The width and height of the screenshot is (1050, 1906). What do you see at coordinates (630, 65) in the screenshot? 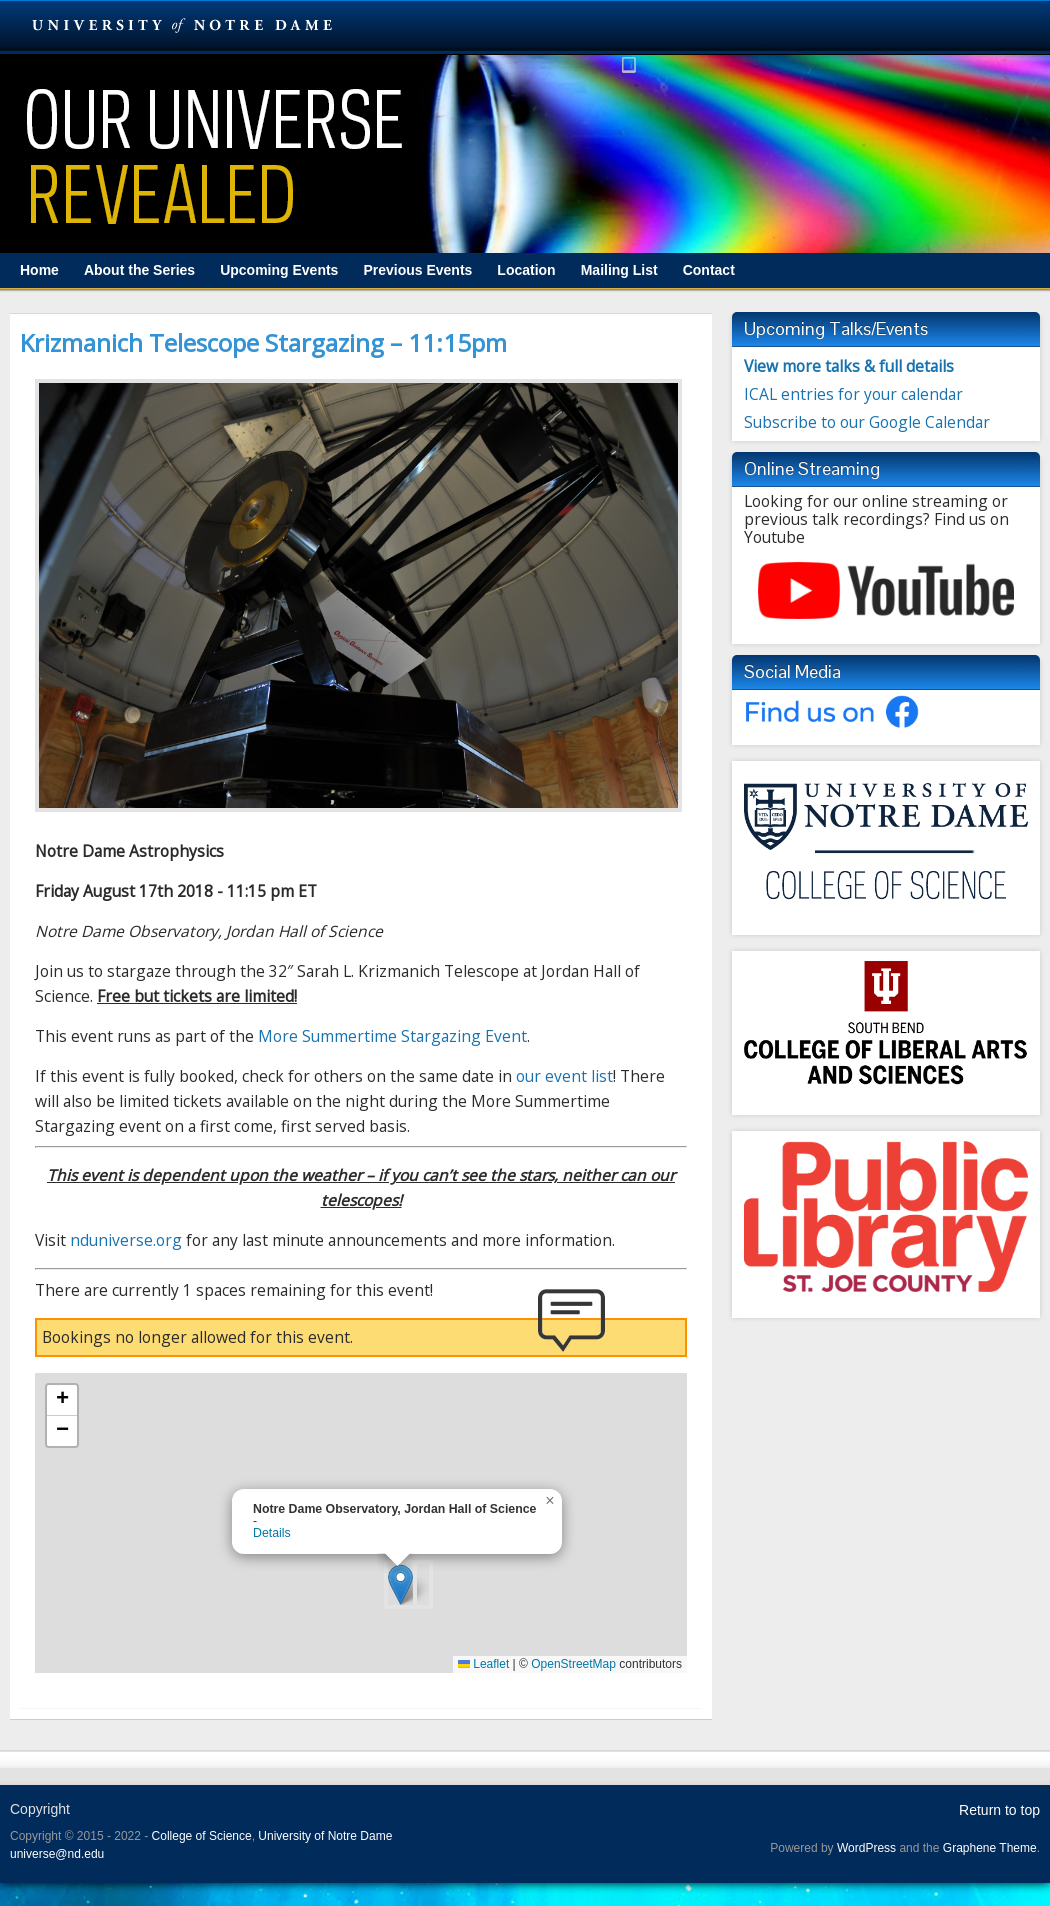
I see `indicates an iPad or Apple tablet device` at bounding box center [630, 65].